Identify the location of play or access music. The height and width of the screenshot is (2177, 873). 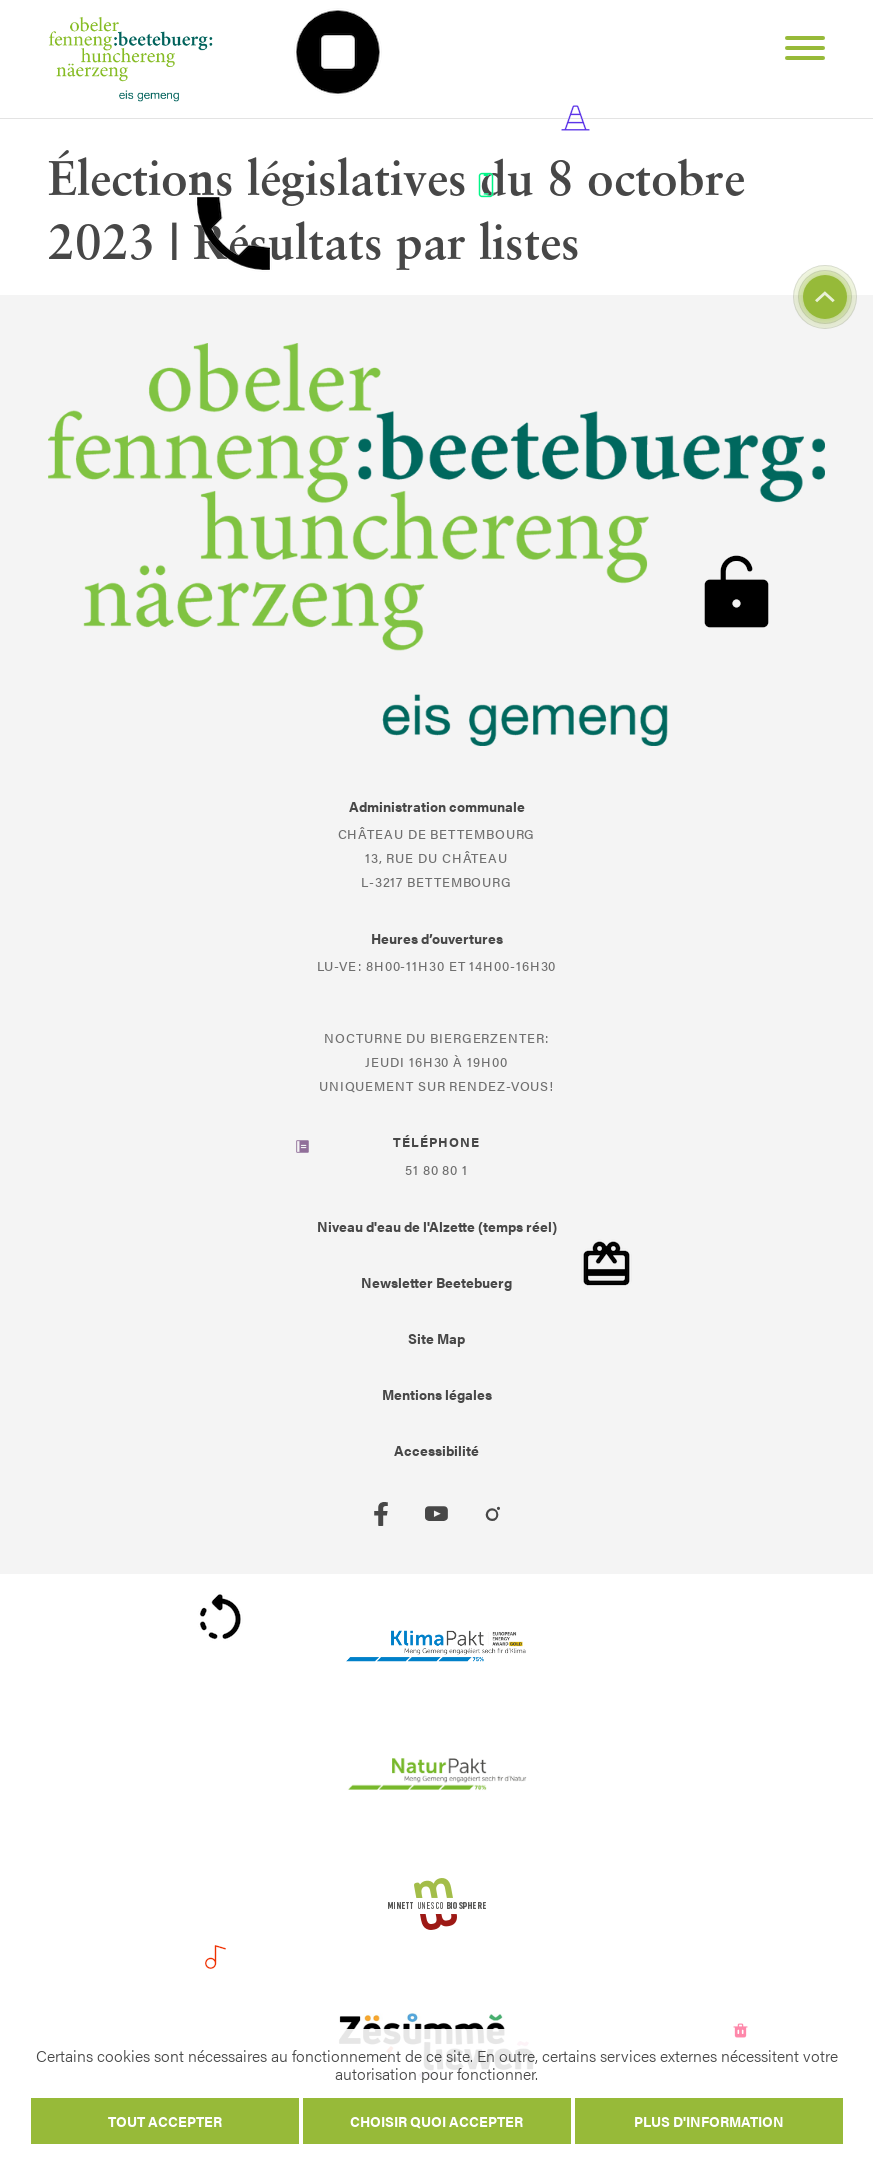
(215, 1956).